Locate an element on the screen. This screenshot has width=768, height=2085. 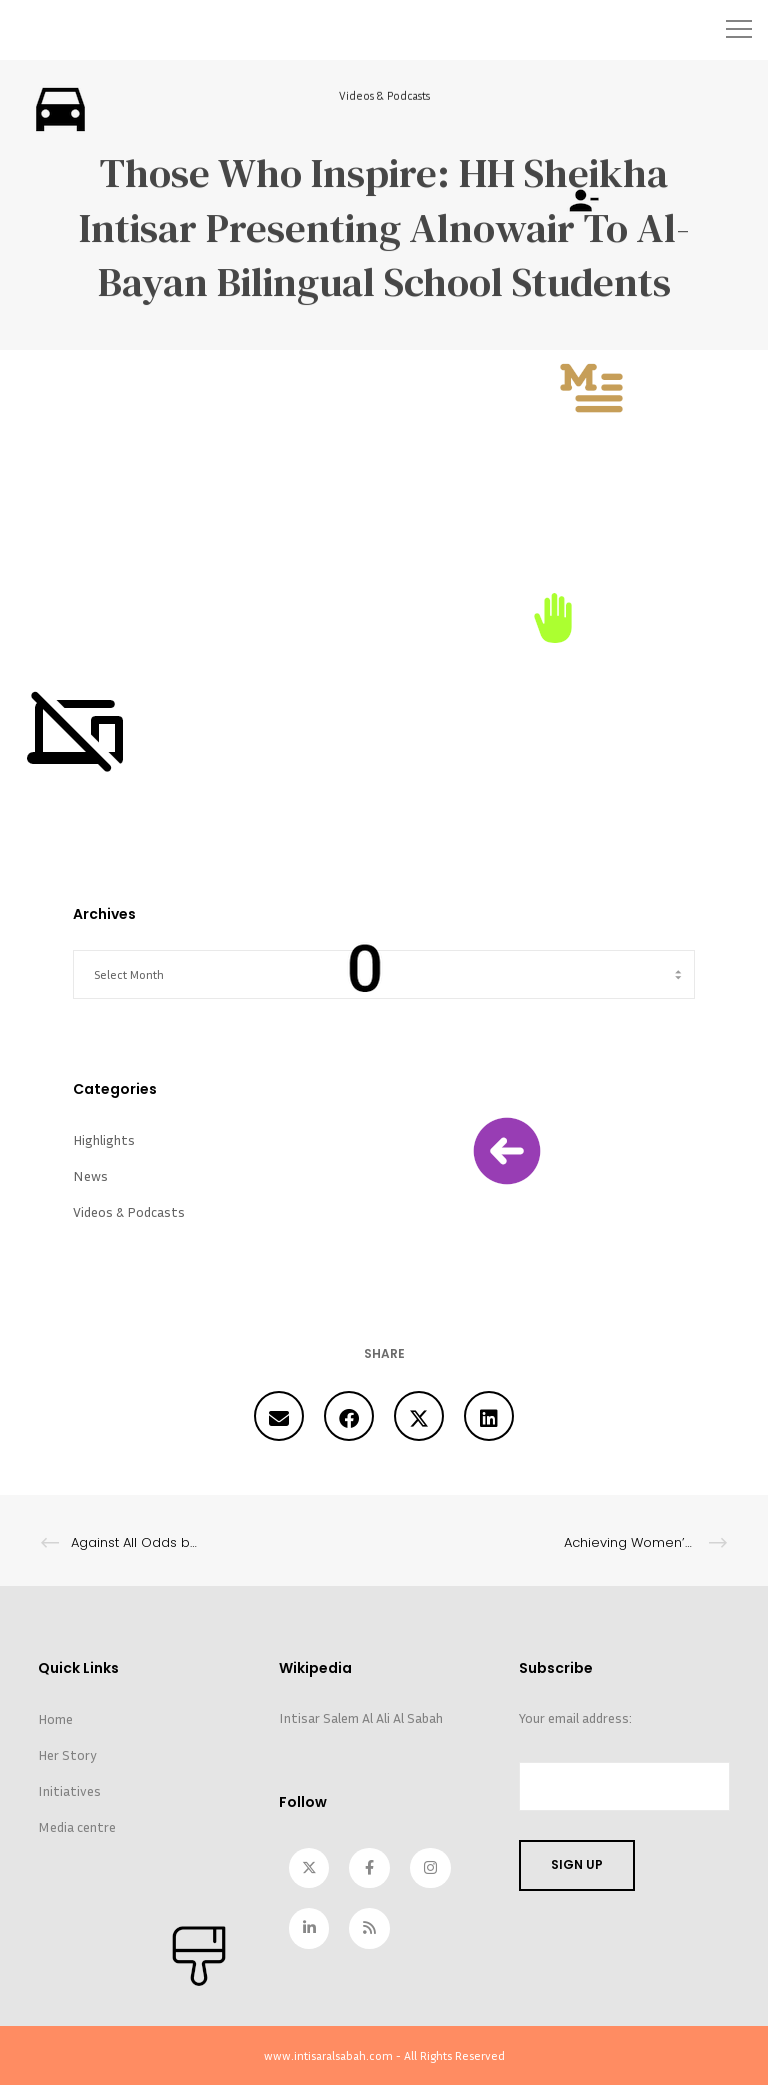
access painting or drawing tools is located at coordinates (199, 1955).